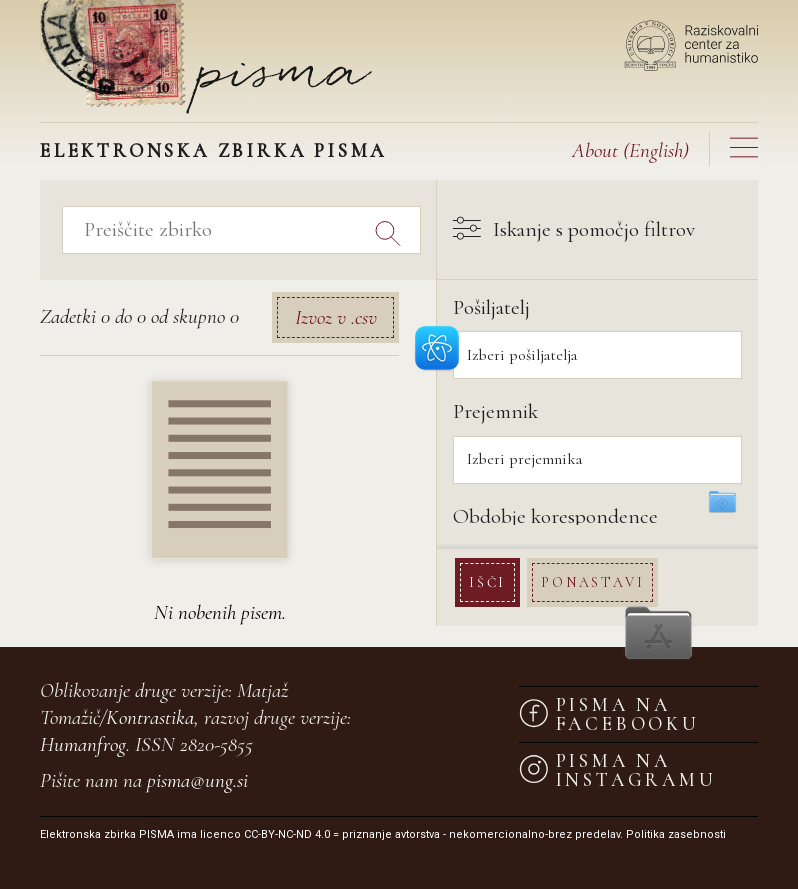 Image resolution: width=798 pixels, height=889 pixels. I want to click on open templates folder, so click(658, 632).